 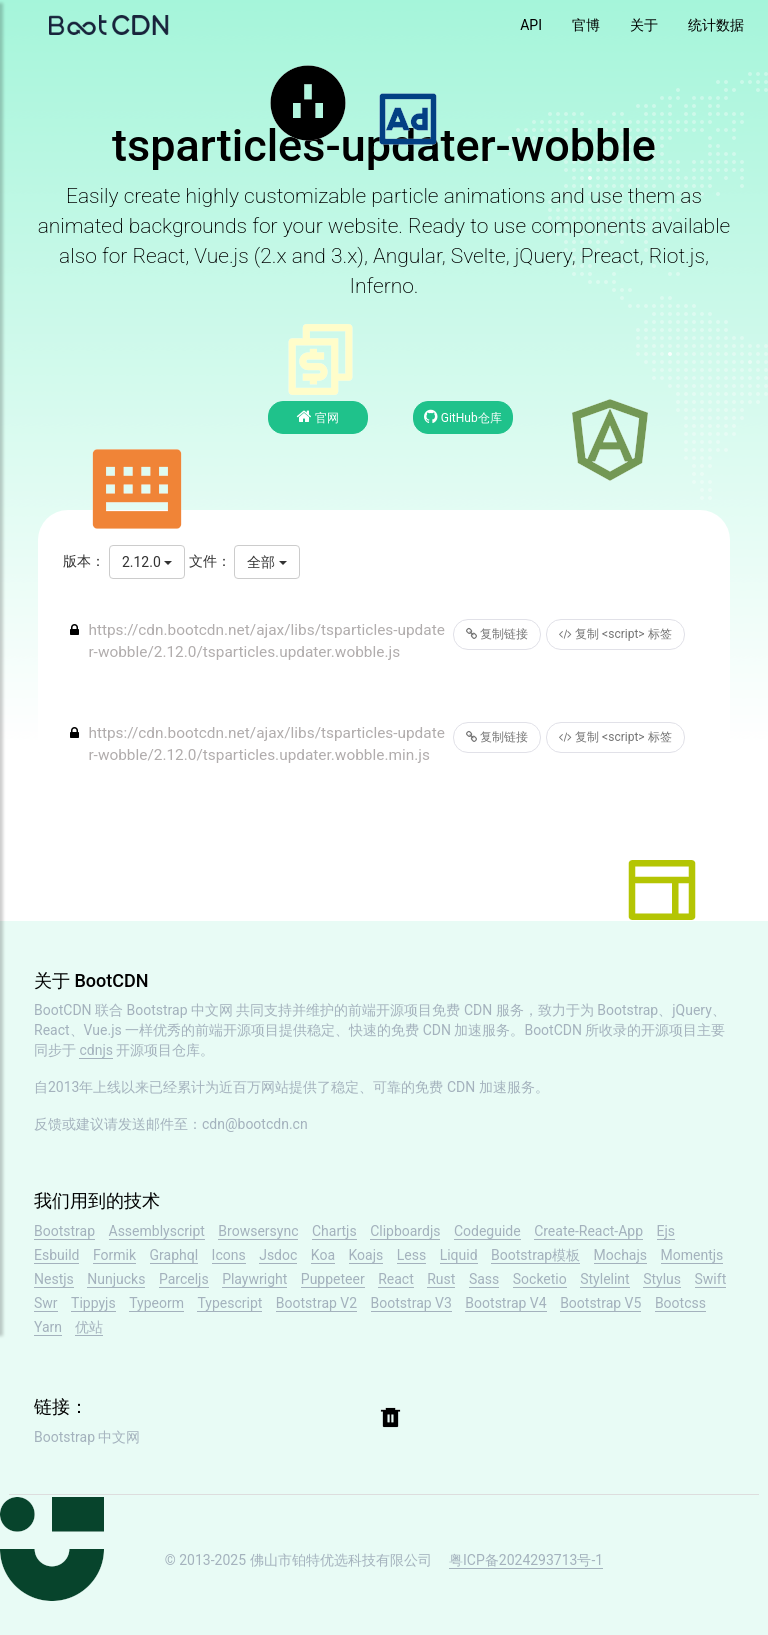 What do you see at coordinates (52, 1549) in the screenshot?
I see `open the NiceHash cryptocurrency mining app` at bounding box center [52, 1549].